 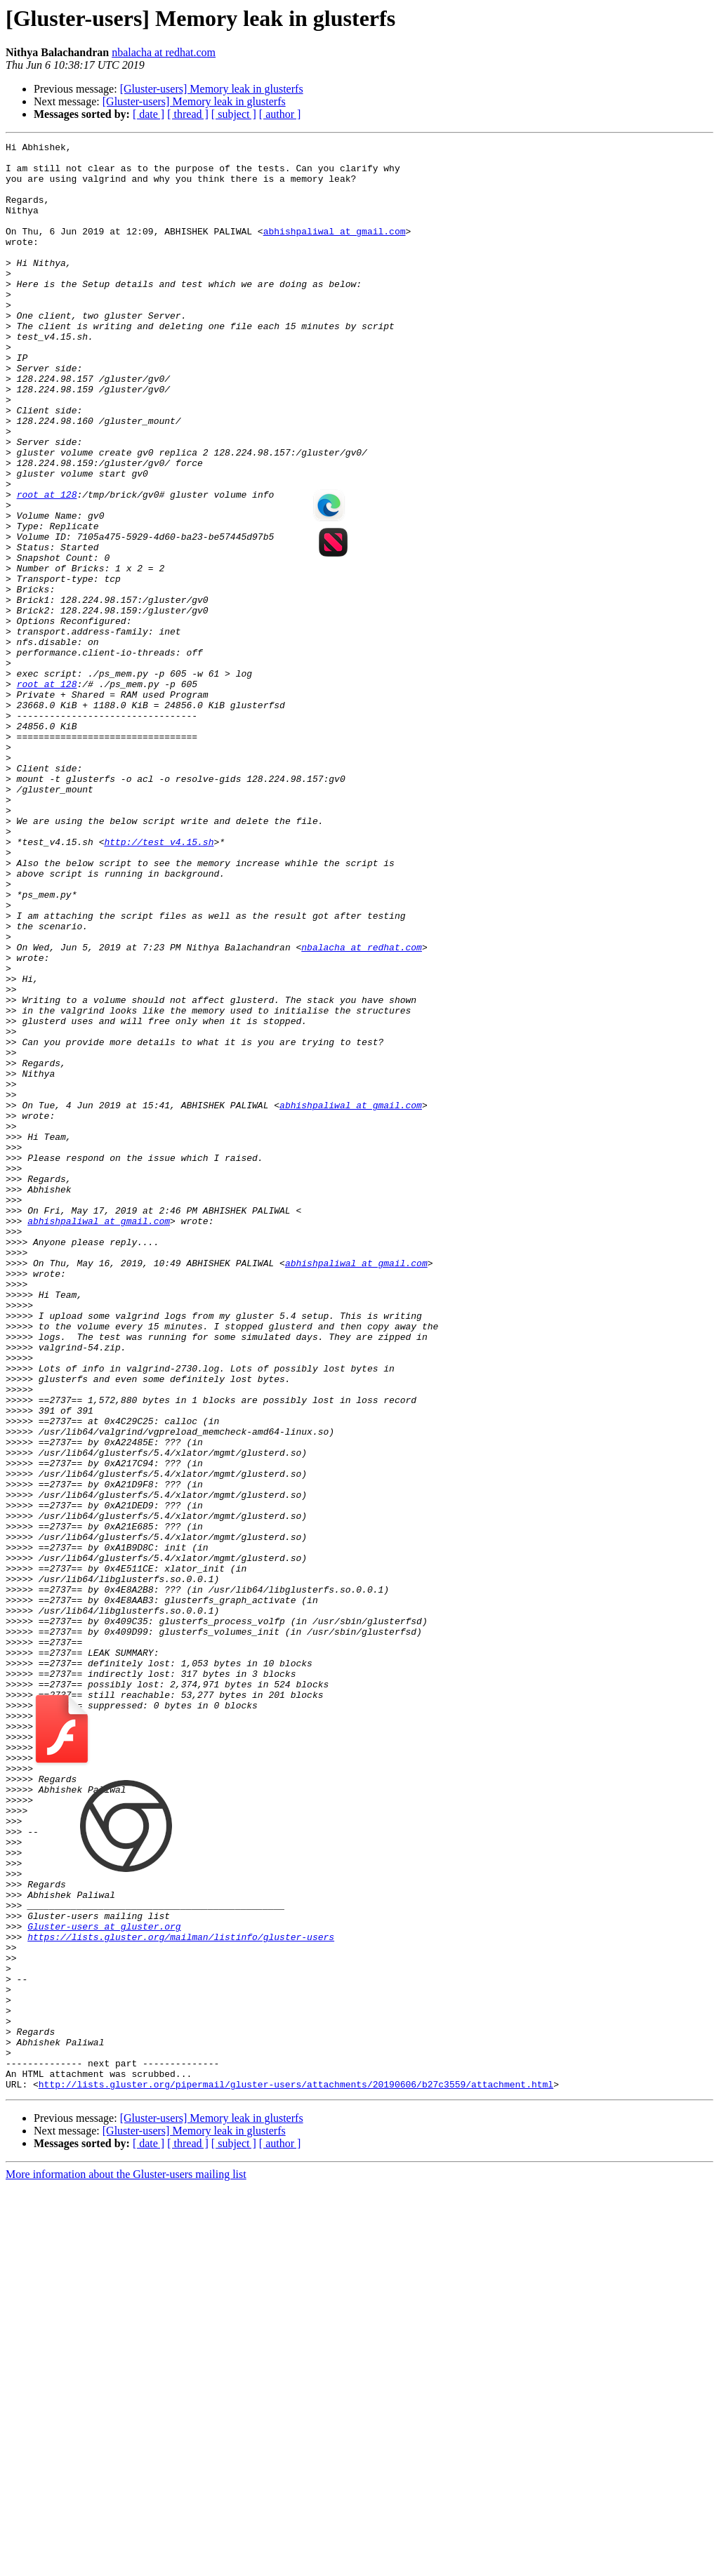 I want to click on flash video file type indicator, so click(x=62, y=1730).